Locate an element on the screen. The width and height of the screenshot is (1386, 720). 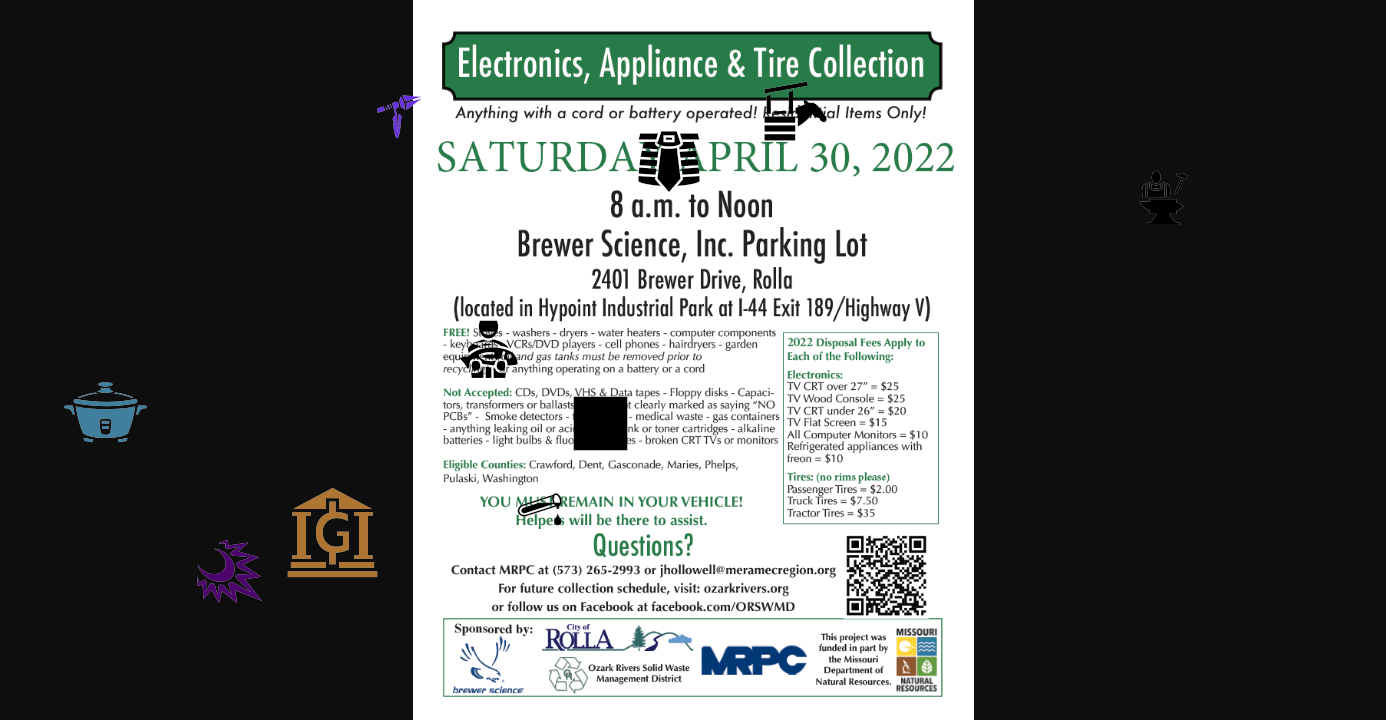
equip a spear weapon in your inventory is located at coordinates (399, 116).